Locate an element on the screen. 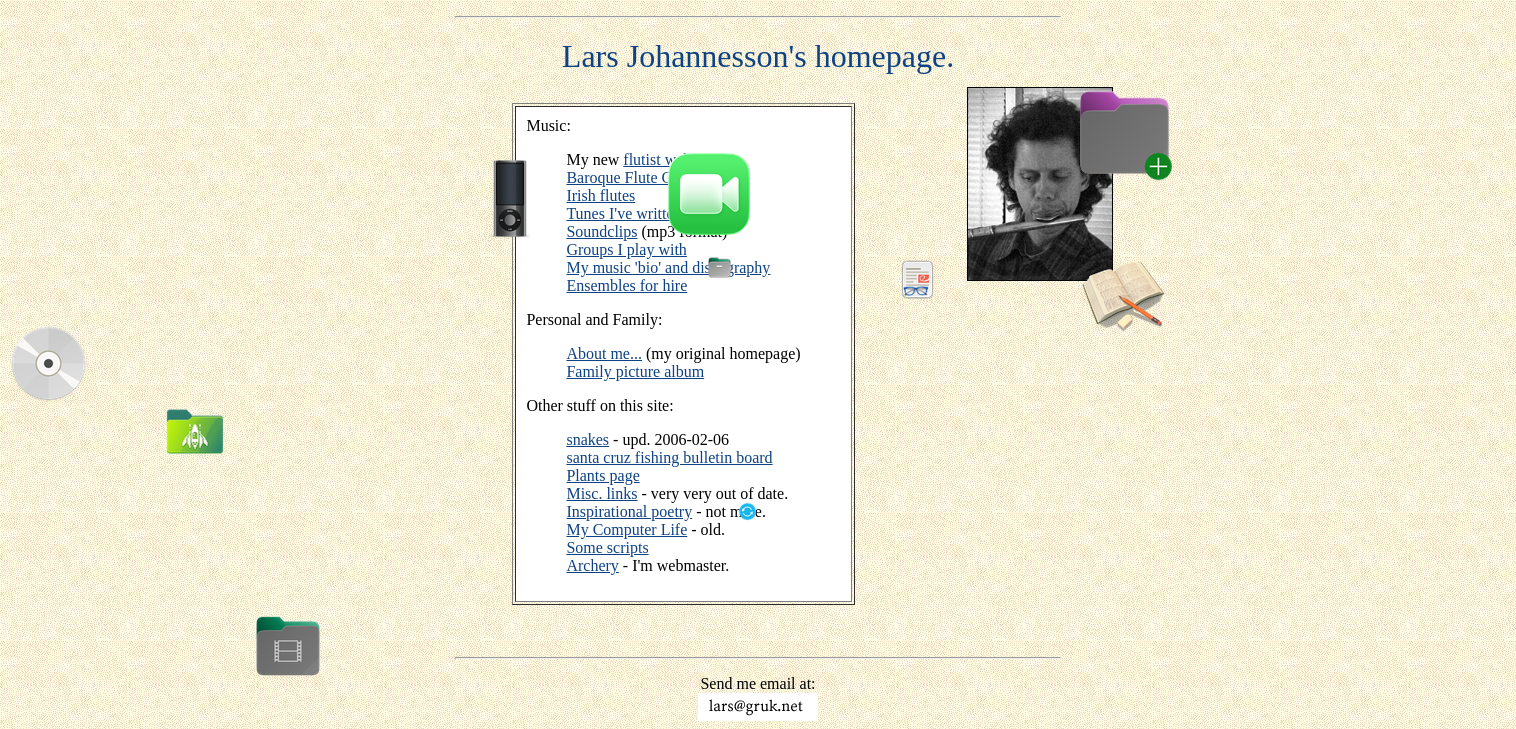  access CD/DVD drive or disc contents is located at coordinates (48, 363).